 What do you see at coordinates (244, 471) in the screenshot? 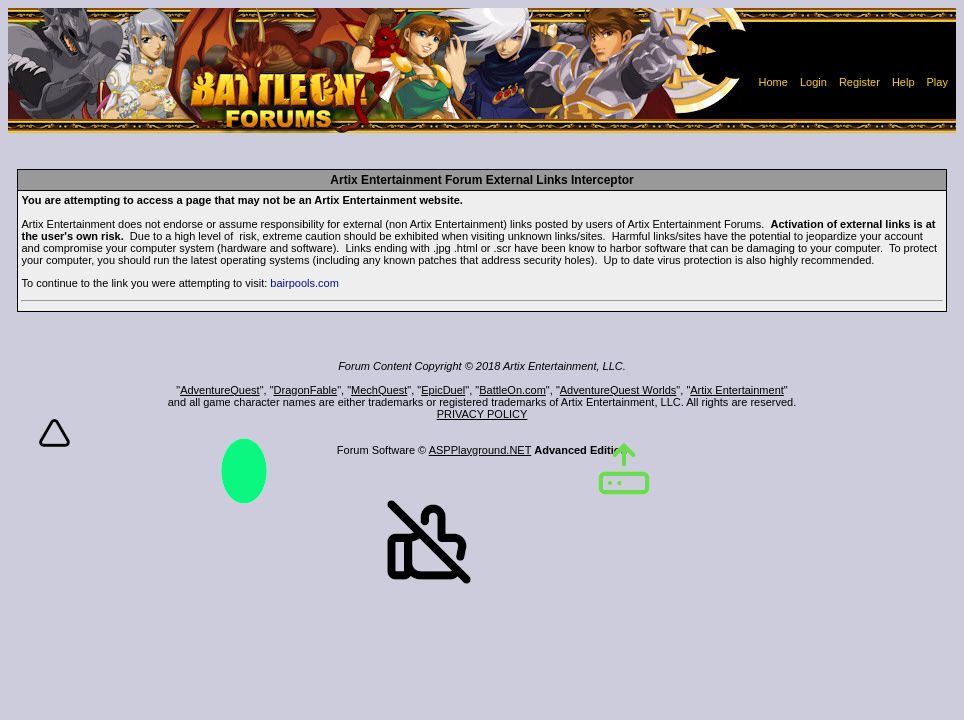
I see `indicates a filled or selected state` at bounding box center [244, 471].